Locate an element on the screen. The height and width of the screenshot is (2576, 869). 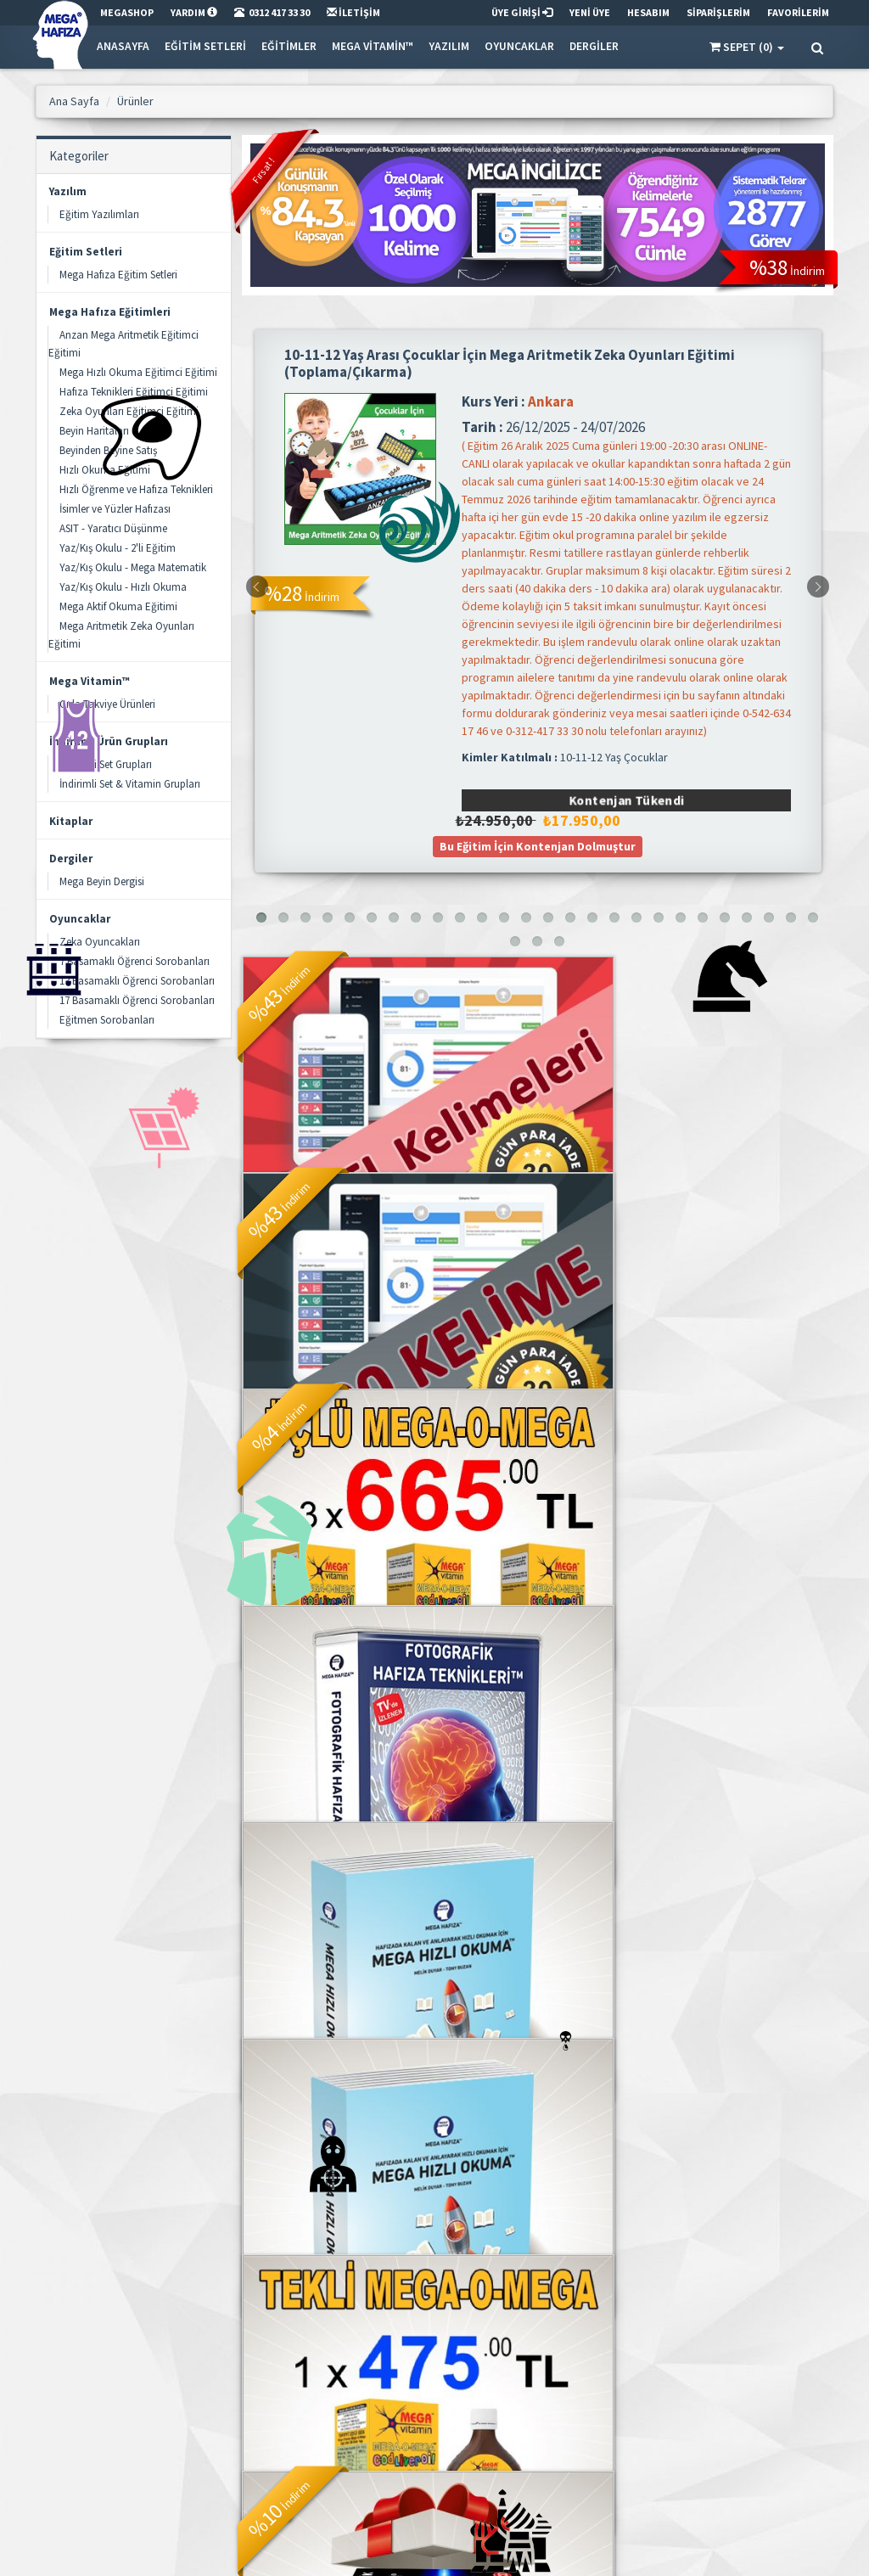
target or aim at an enemy is located at coordinates (333, 2164).